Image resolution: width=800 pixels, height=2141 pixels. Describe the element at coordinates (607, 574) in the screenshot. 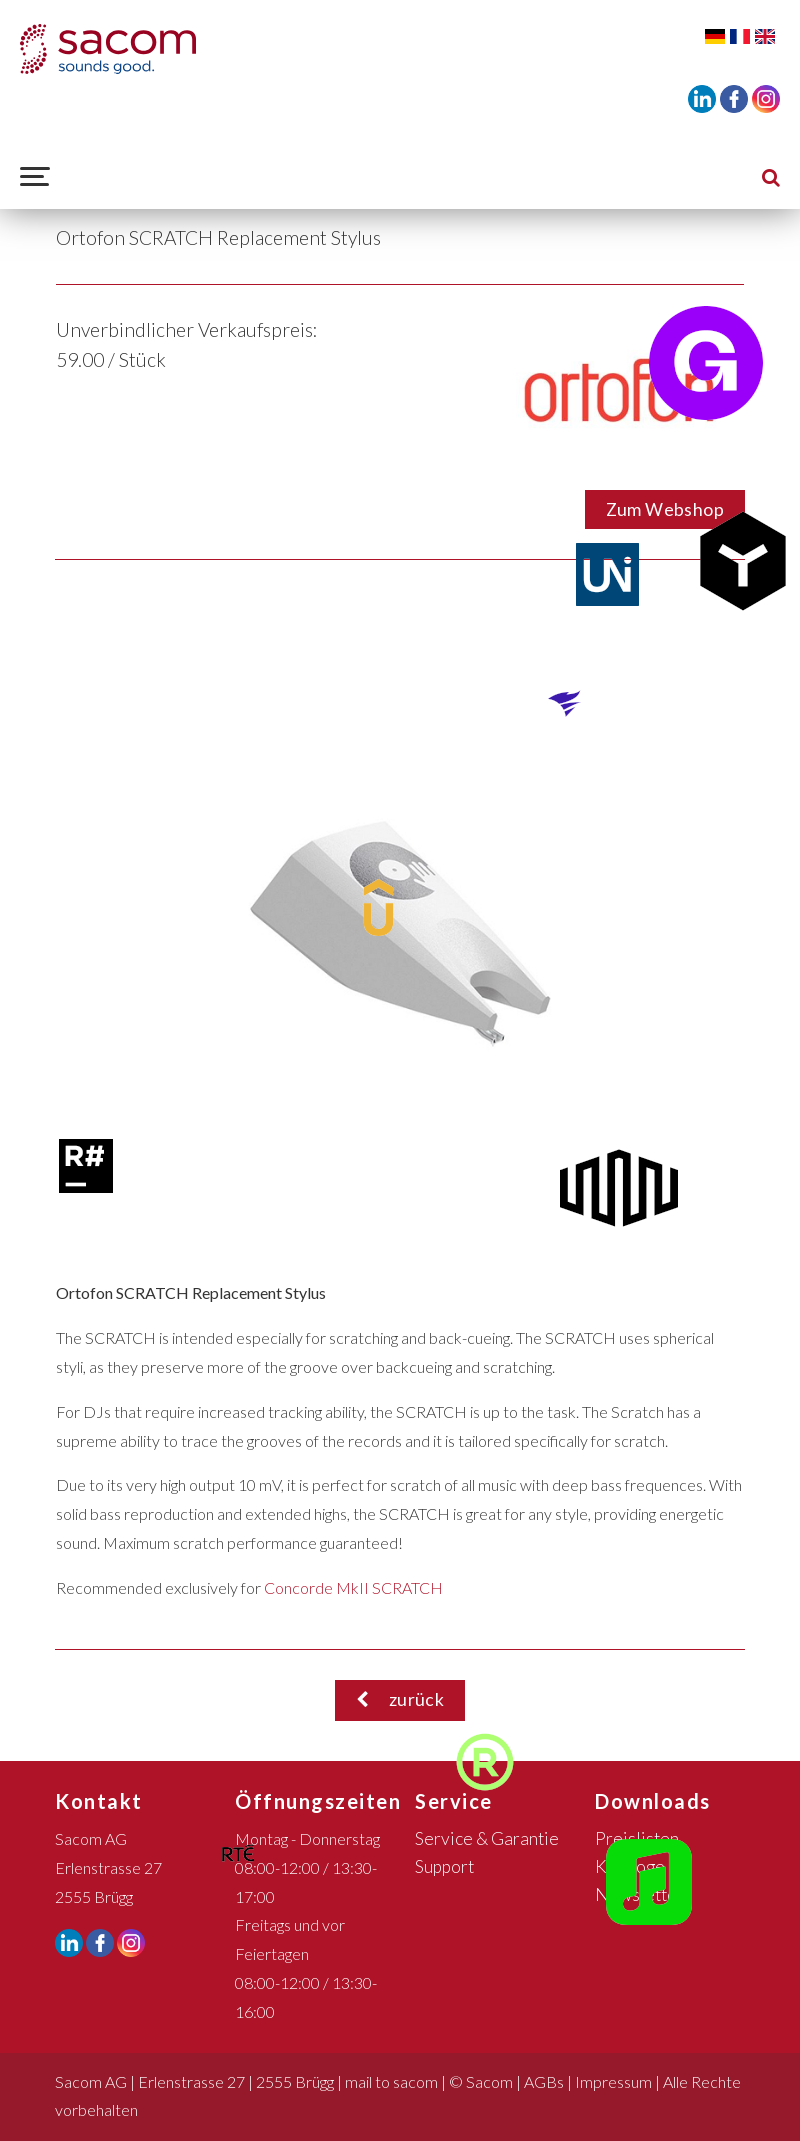

I see `unicode consortium logo` at that location.